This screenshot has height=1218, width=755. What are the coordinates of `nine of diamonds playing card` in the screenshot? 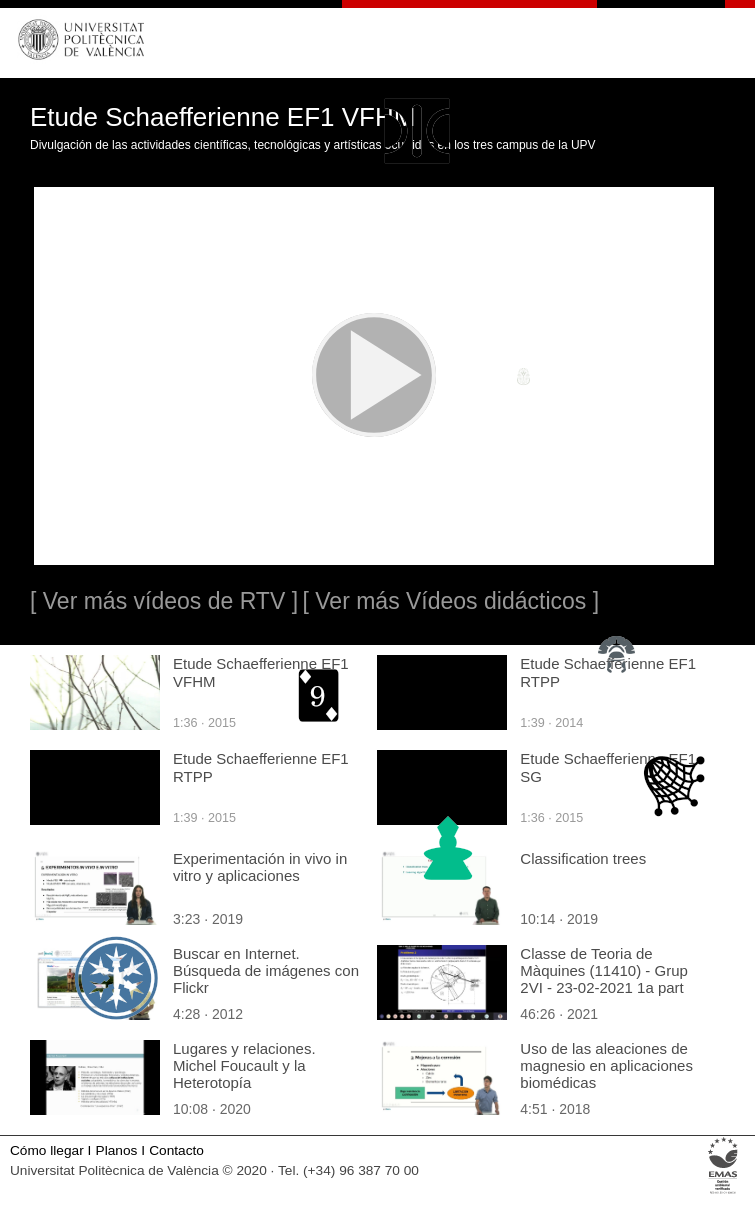 It's located at (318, 695).